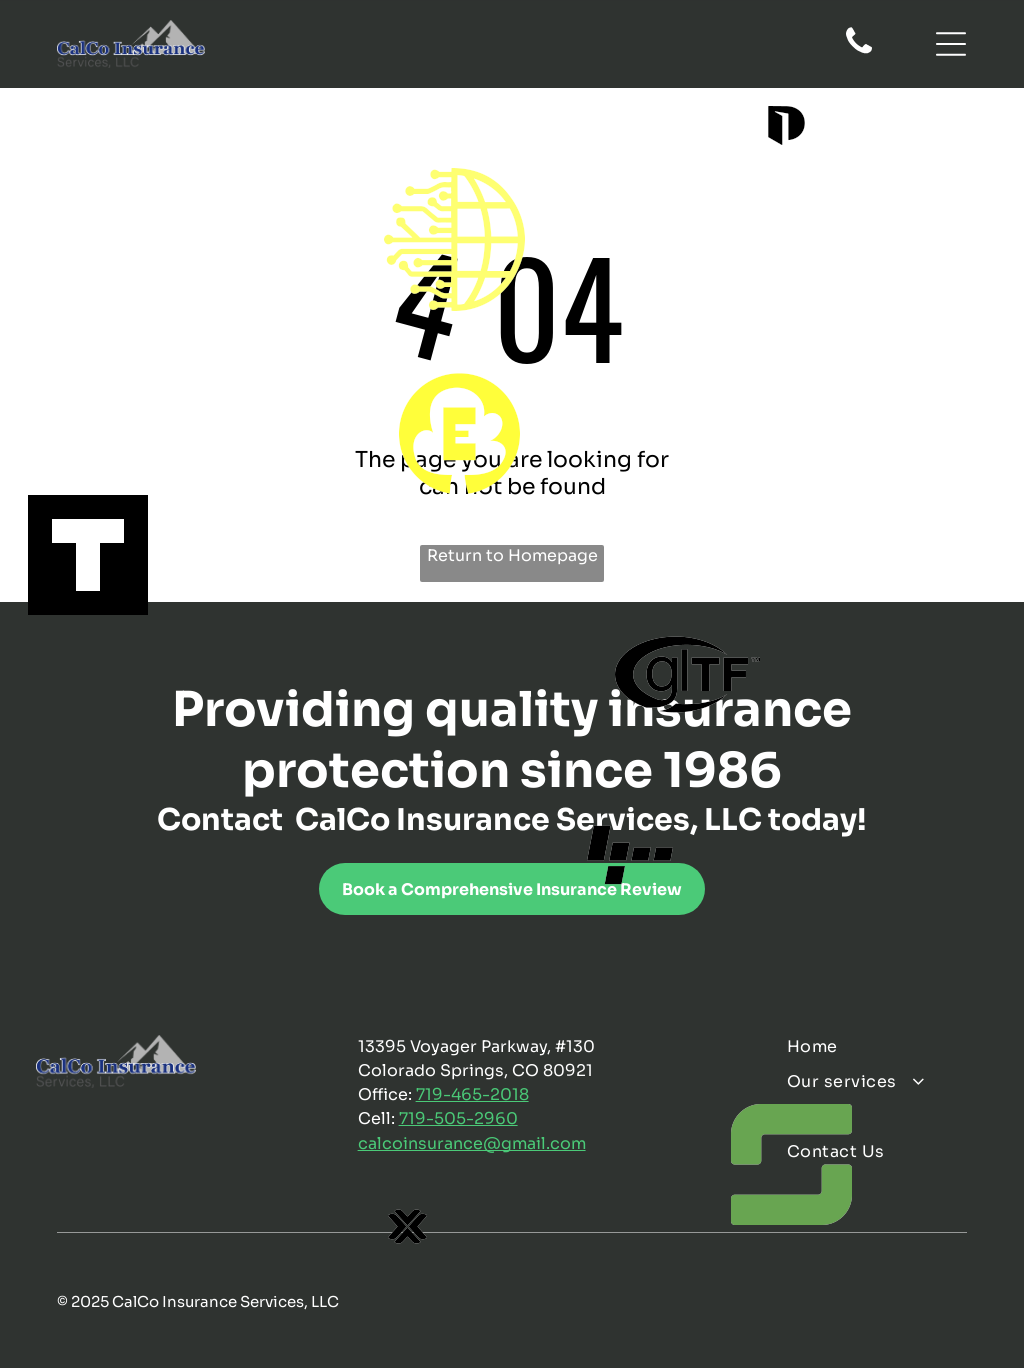  Describe the element at coordinates (88, 555) in the screenshot. I see `open the TV Time app` at that location.